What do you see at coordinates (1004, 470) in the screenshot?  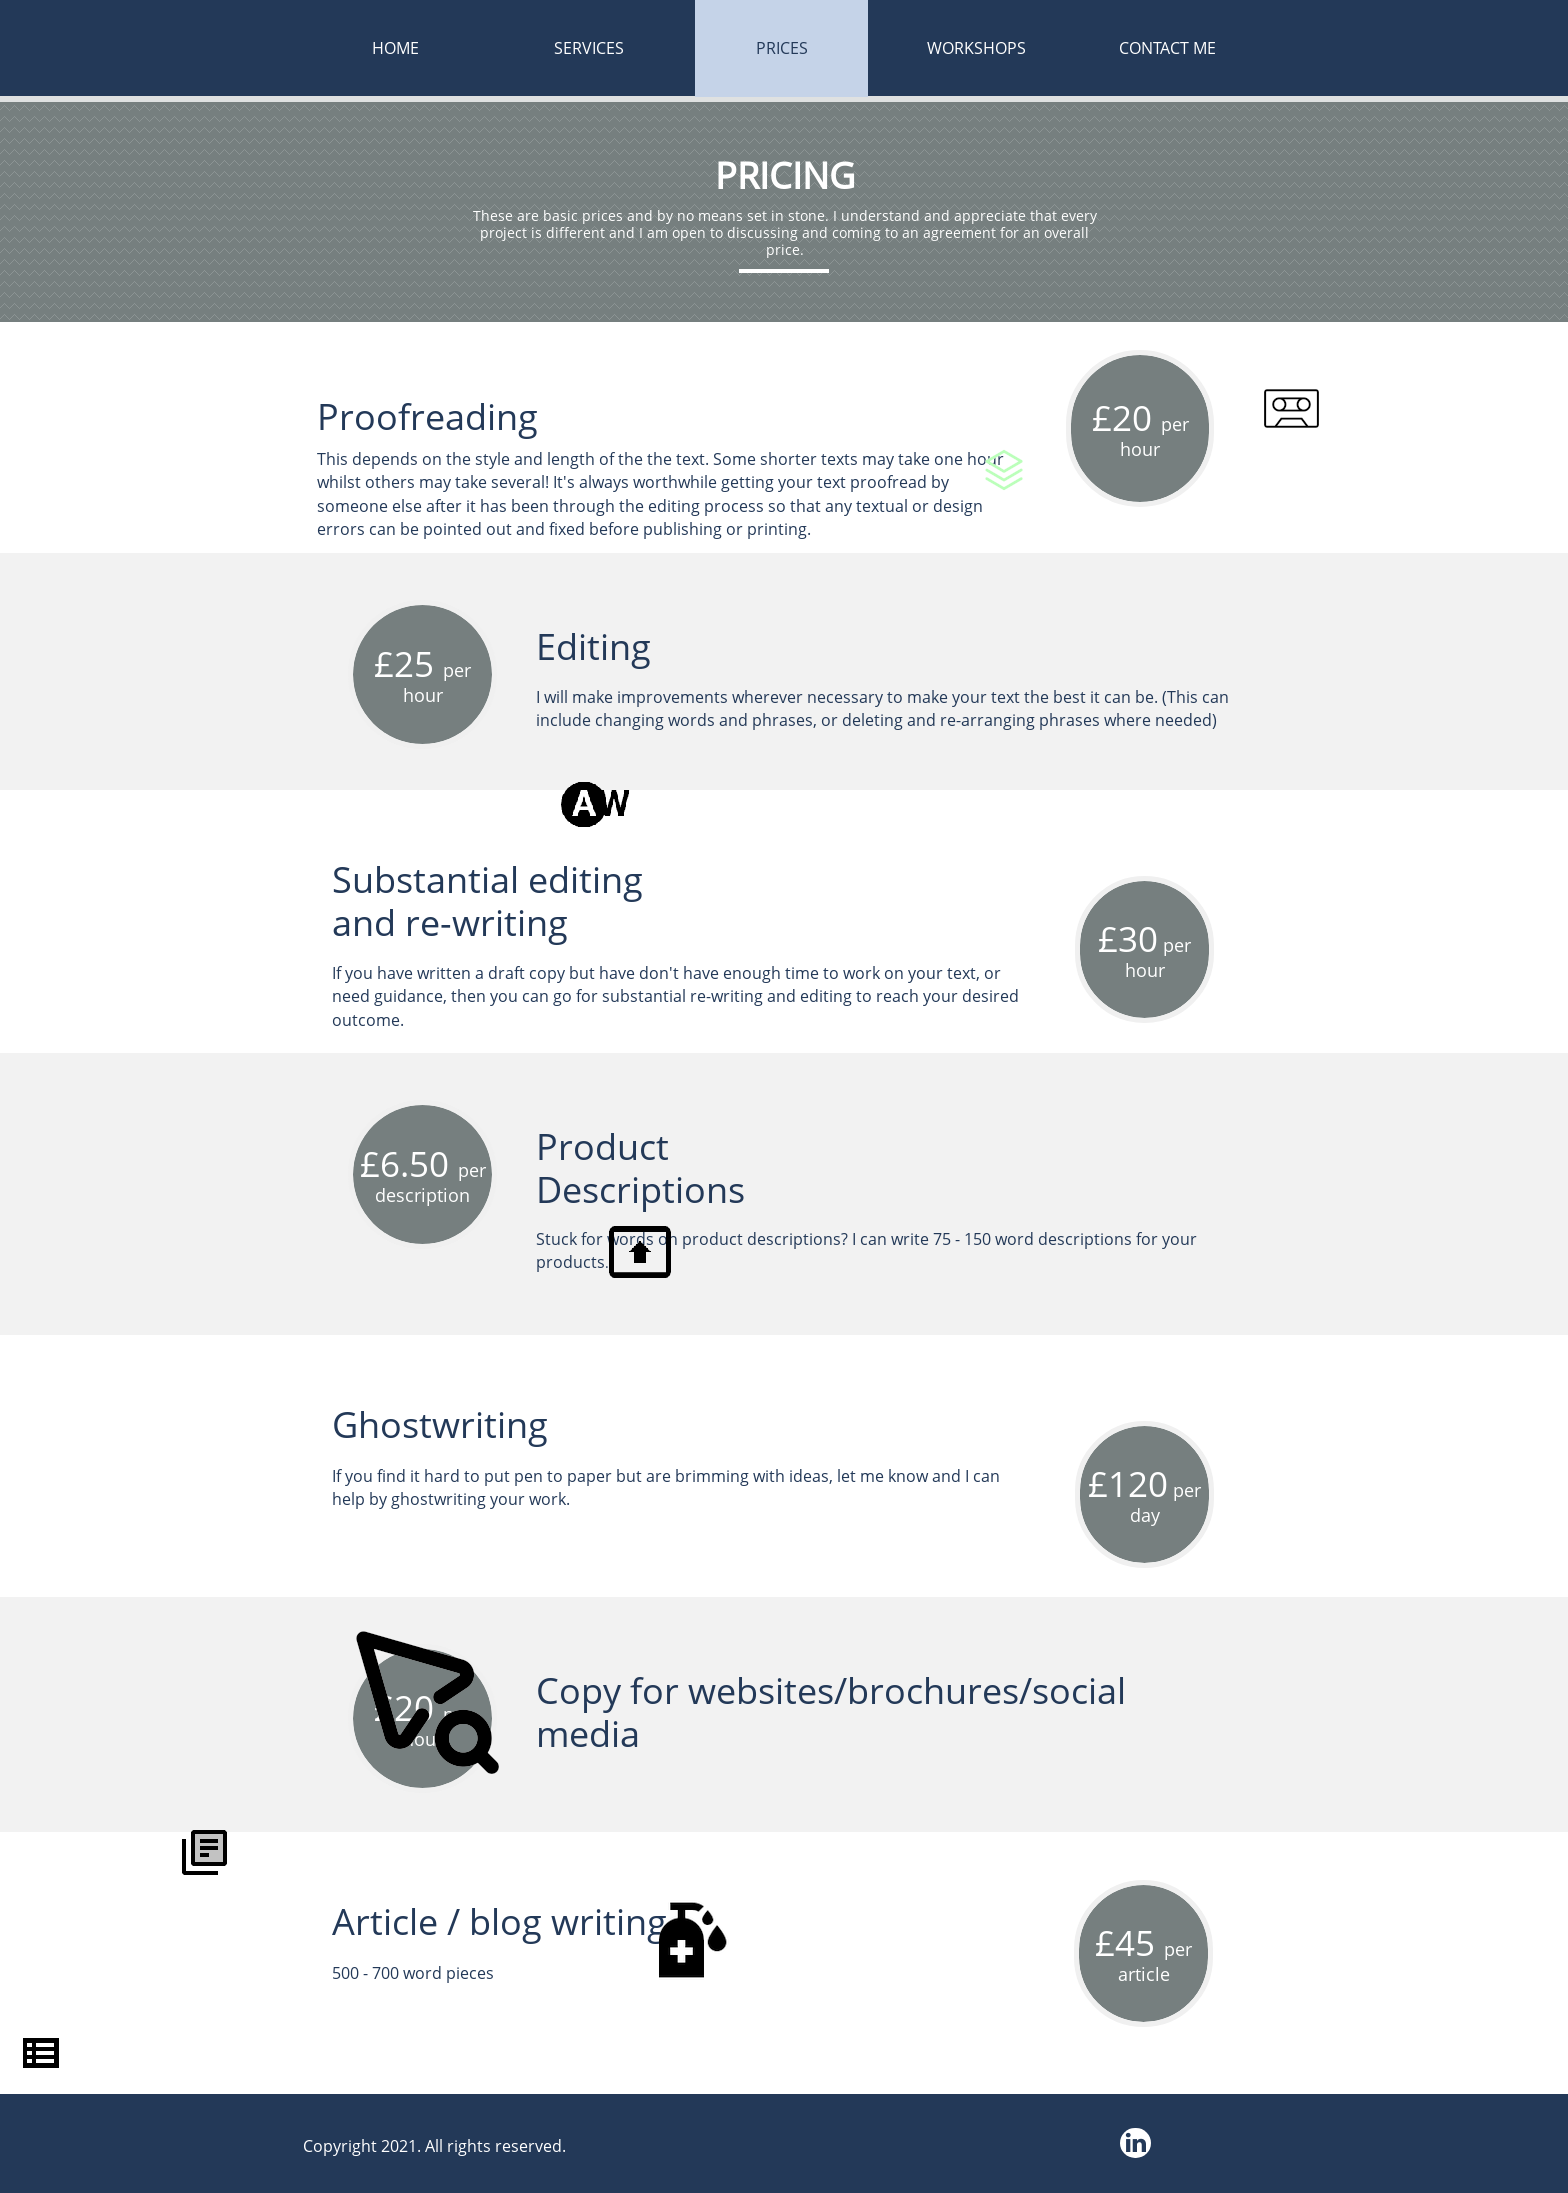 I see `view layers or stacked content` at bounding box center [1004, 470].